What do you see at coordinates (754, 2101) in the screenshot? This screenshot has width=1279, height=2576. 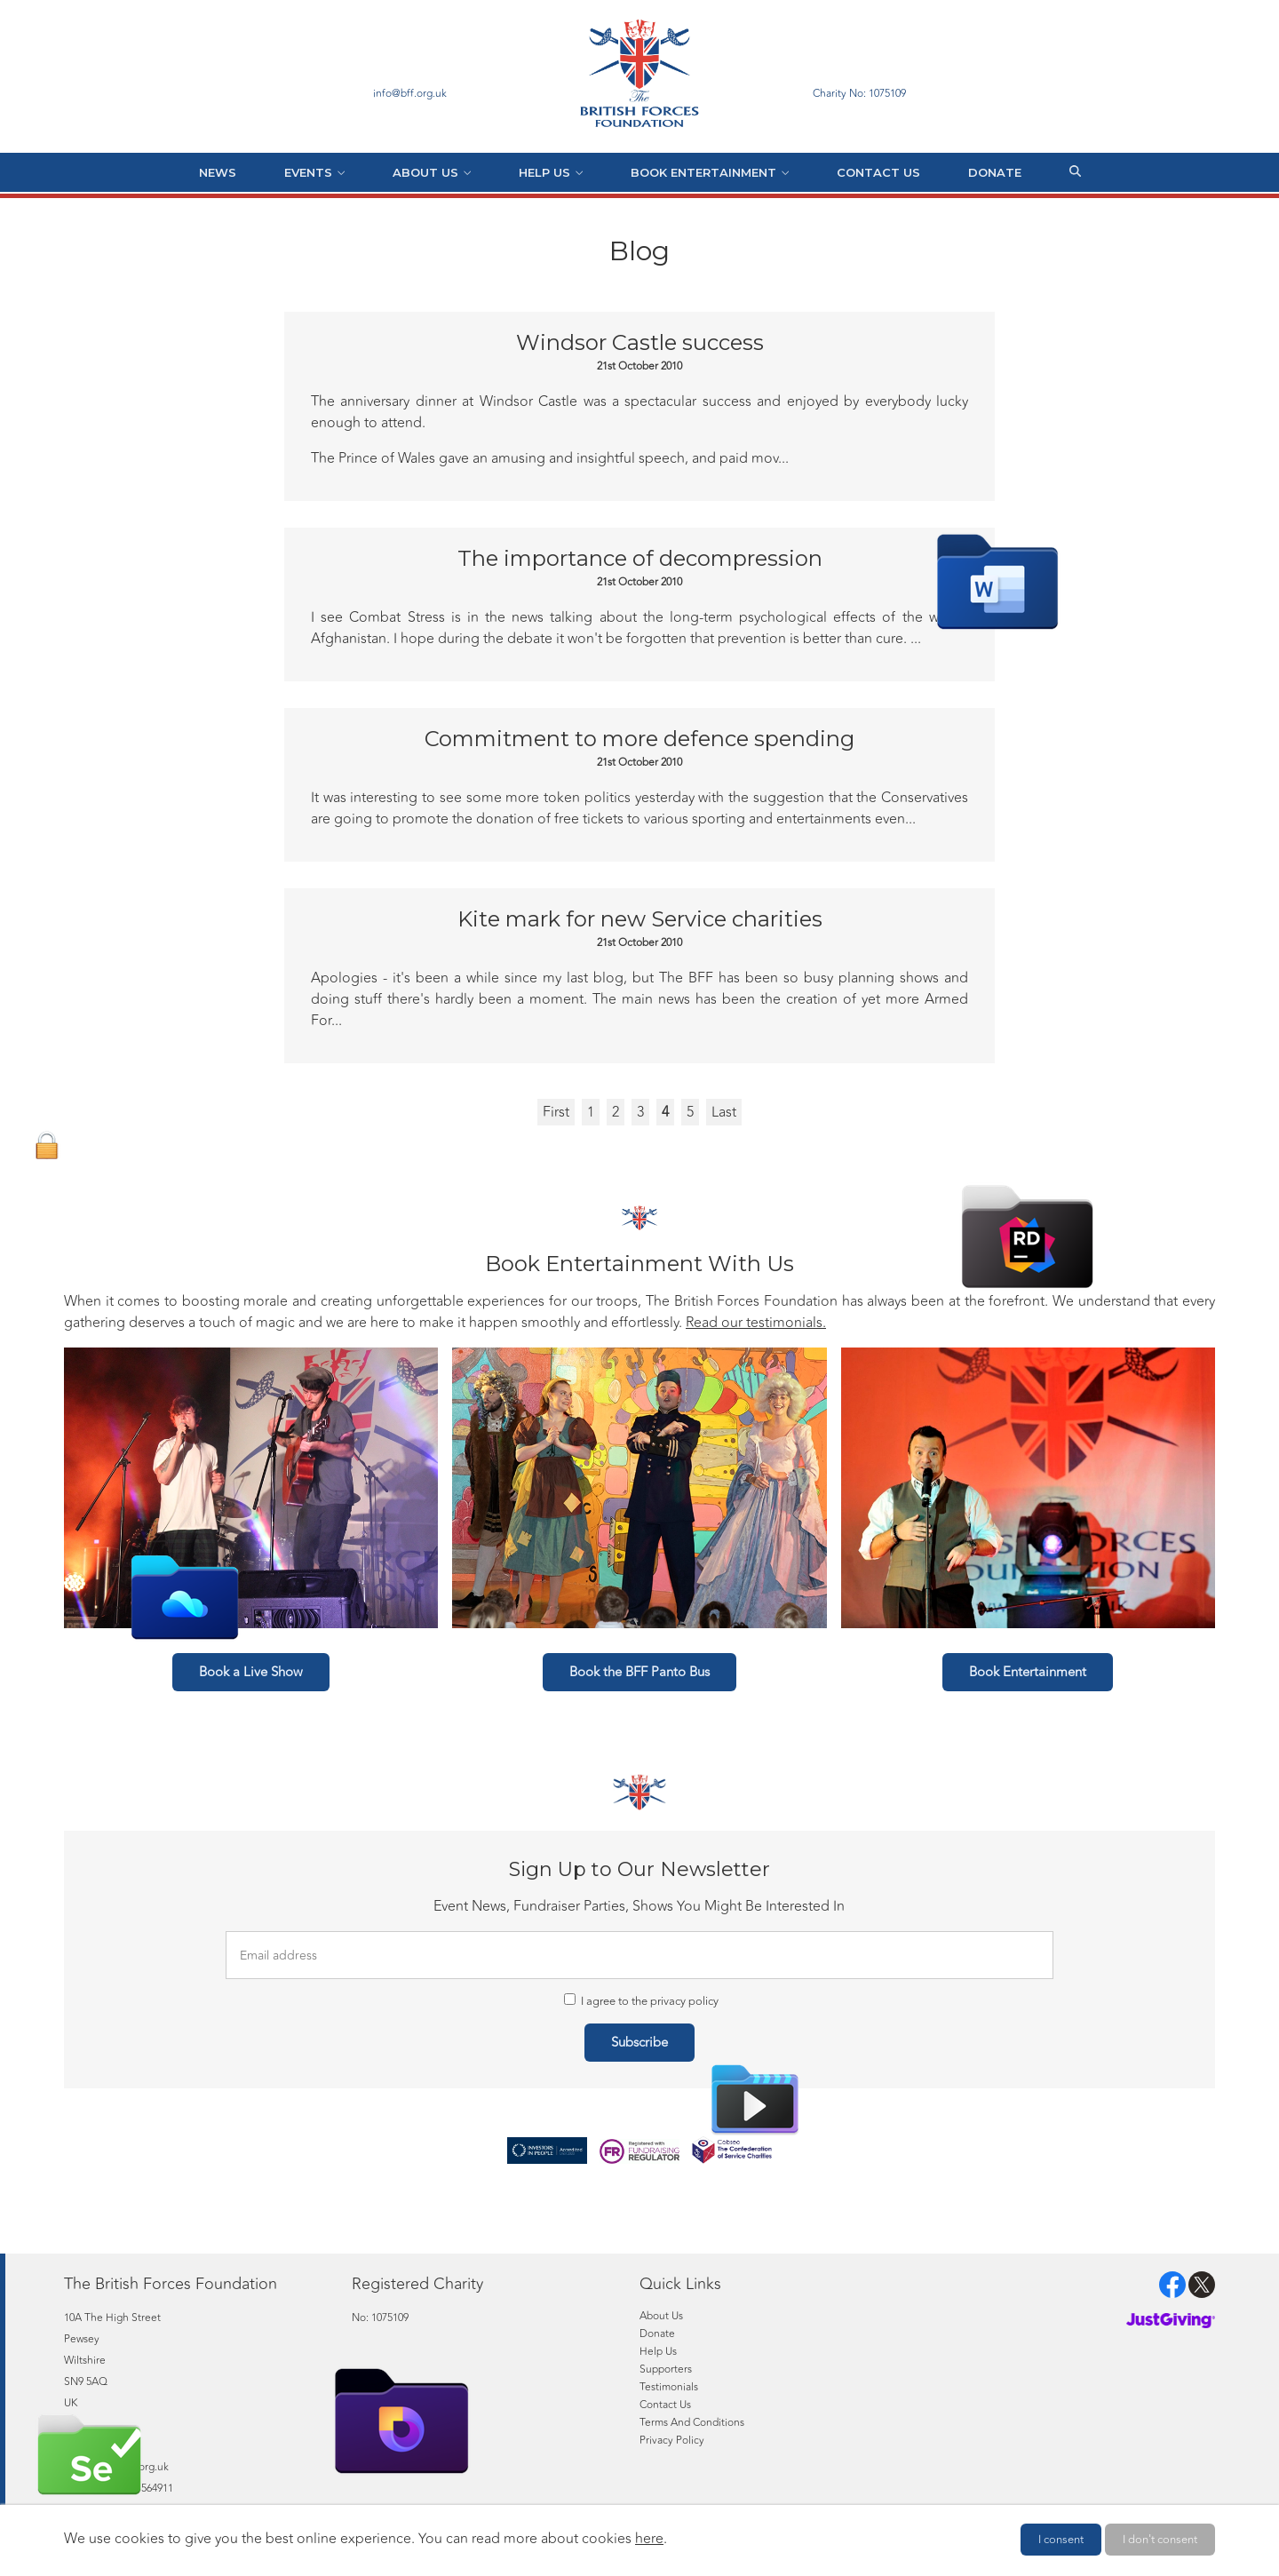 I see `open your movies folder` at bounding box center [754, 2101].